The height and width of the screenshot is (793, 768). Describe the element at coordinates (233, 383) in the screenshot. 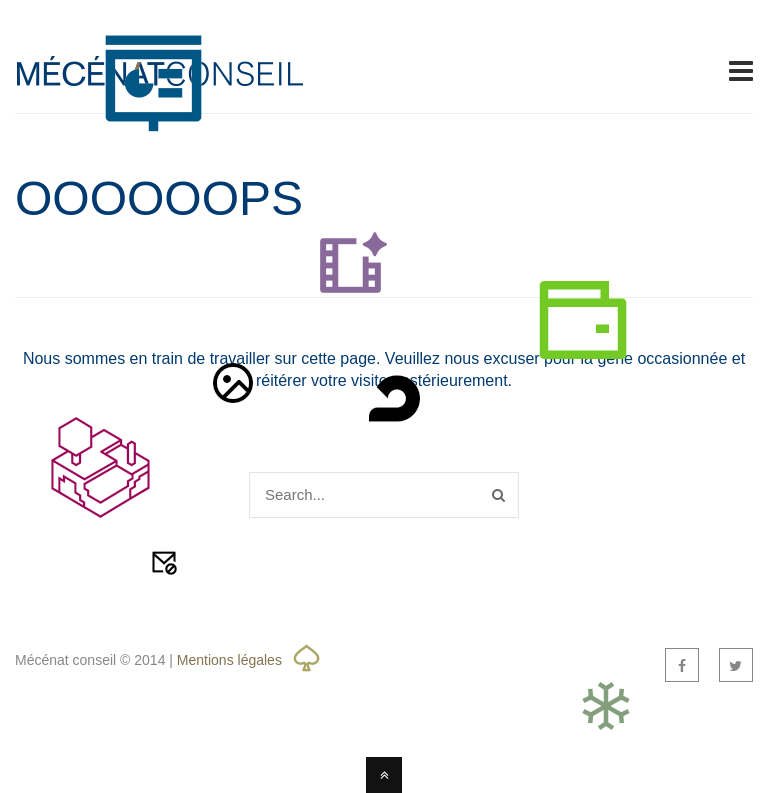

I see `view image or photo gallery` at that location.